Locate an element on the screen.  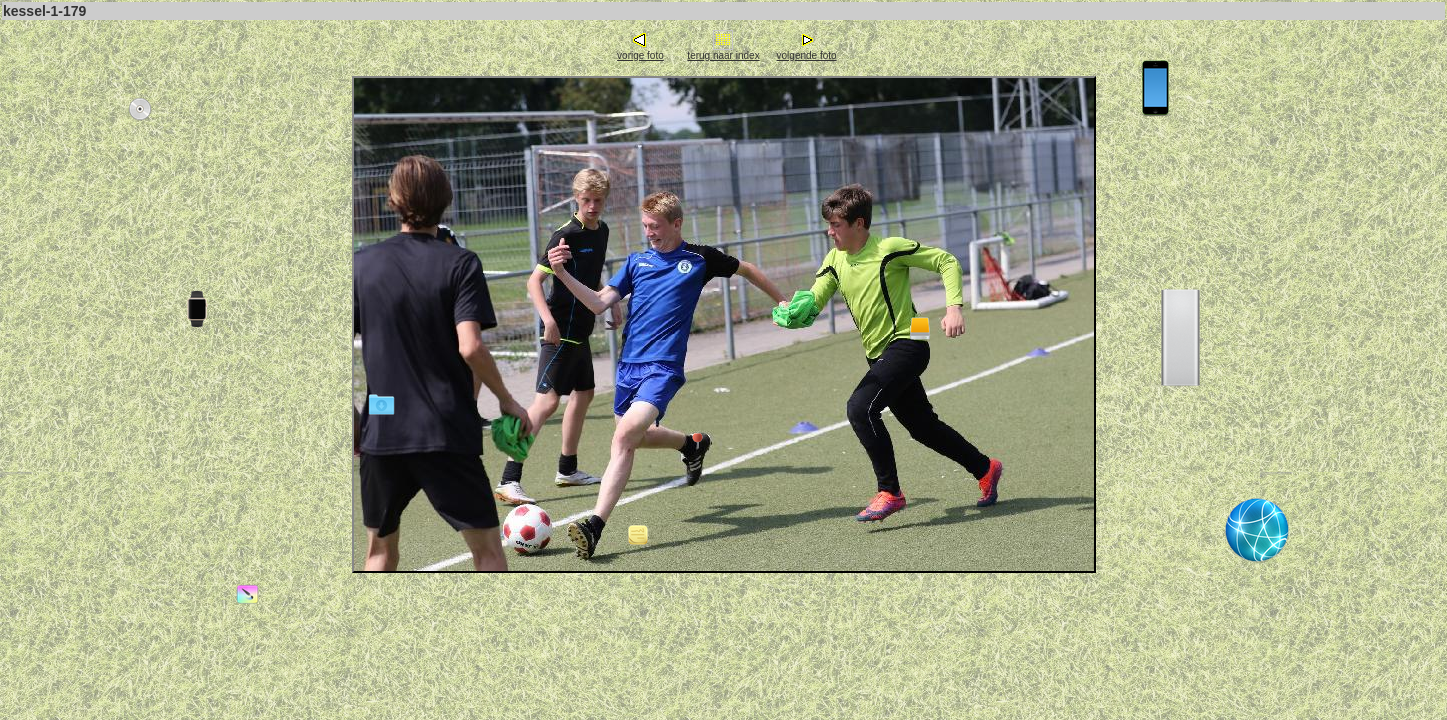
open your downloads folder is located at coordinates (381, 404).